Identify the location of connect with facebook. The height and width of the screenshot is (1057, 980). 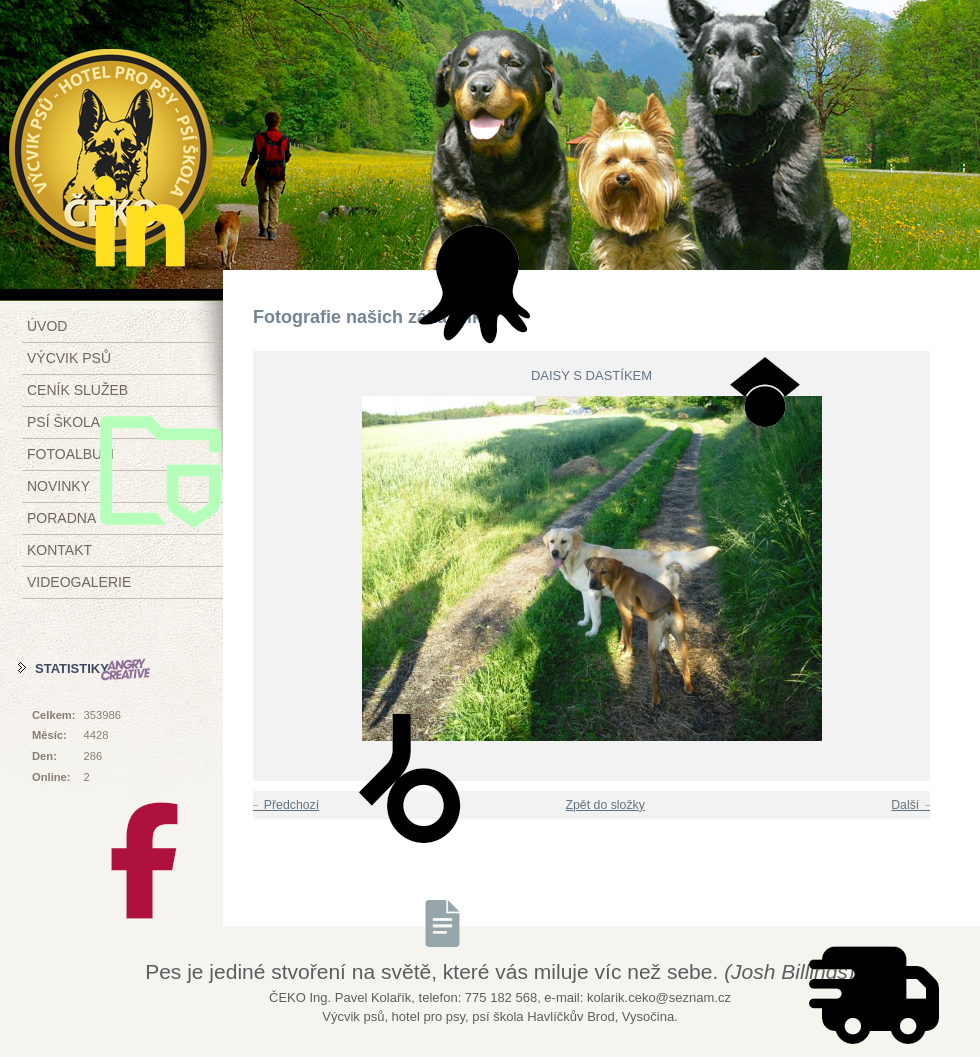
(144, 860).